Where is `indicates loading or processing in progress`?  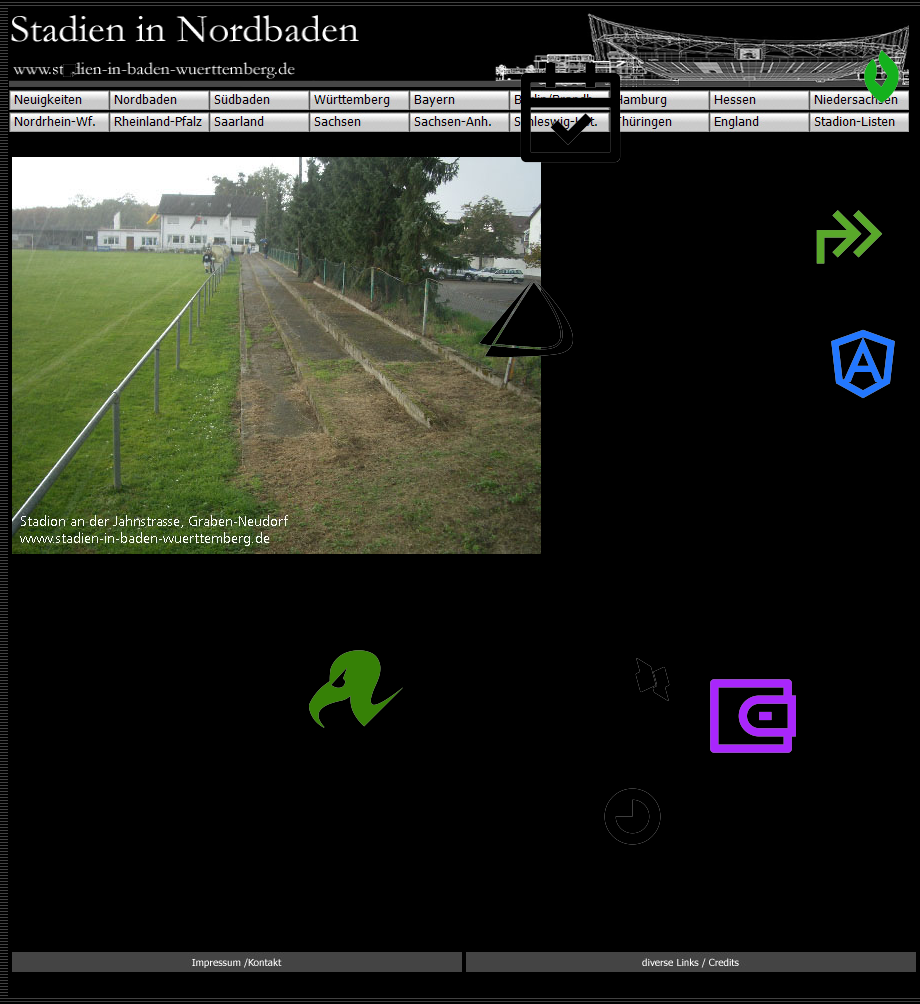 indicates loading or processing in progress is located at coordinates (632, 816).